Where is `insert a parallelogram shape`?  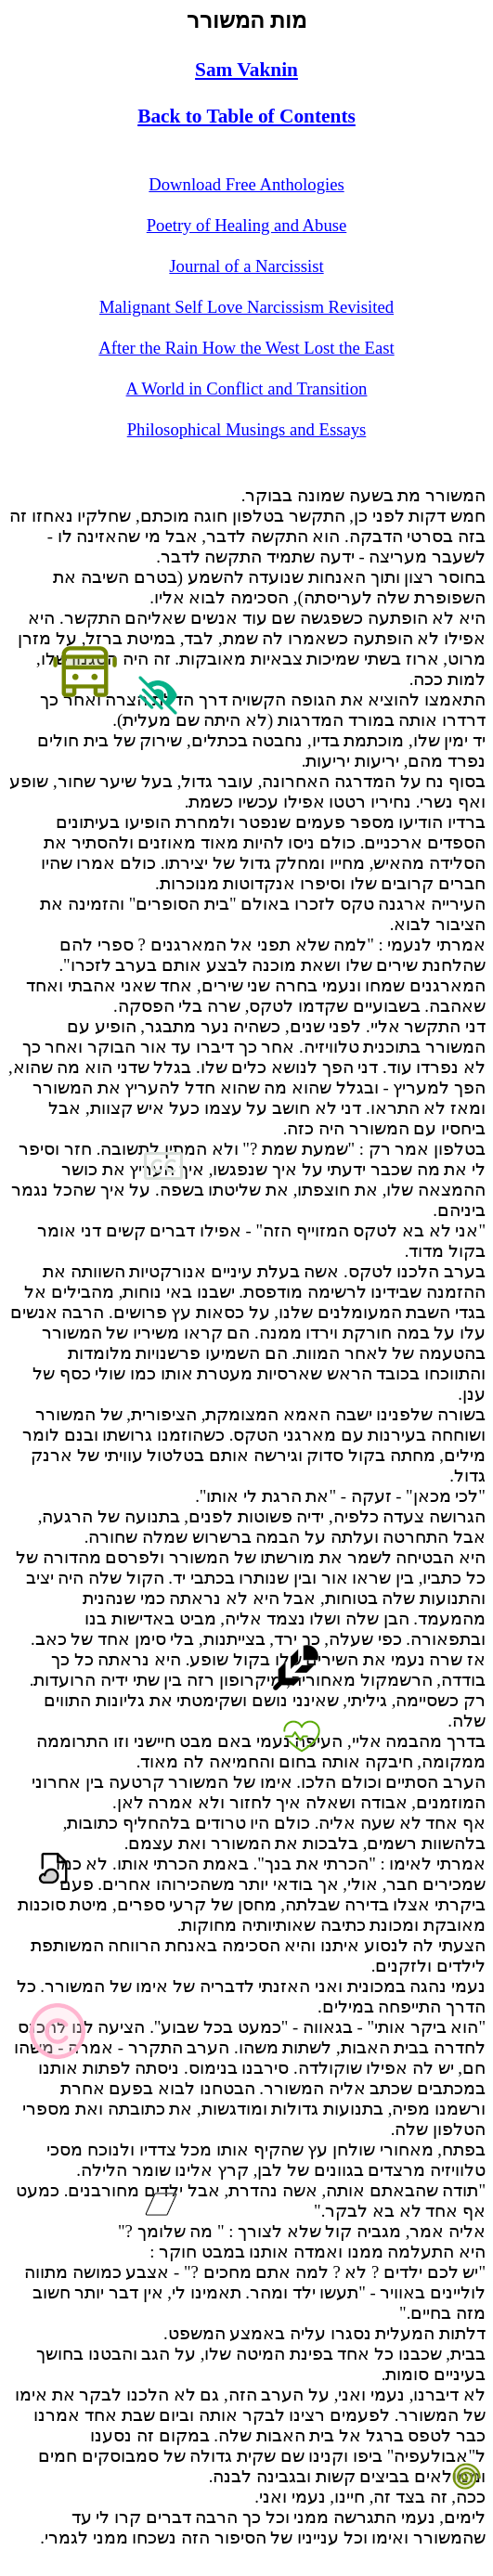 insert a parallelogram shape is located at coordinates (161, 2204).